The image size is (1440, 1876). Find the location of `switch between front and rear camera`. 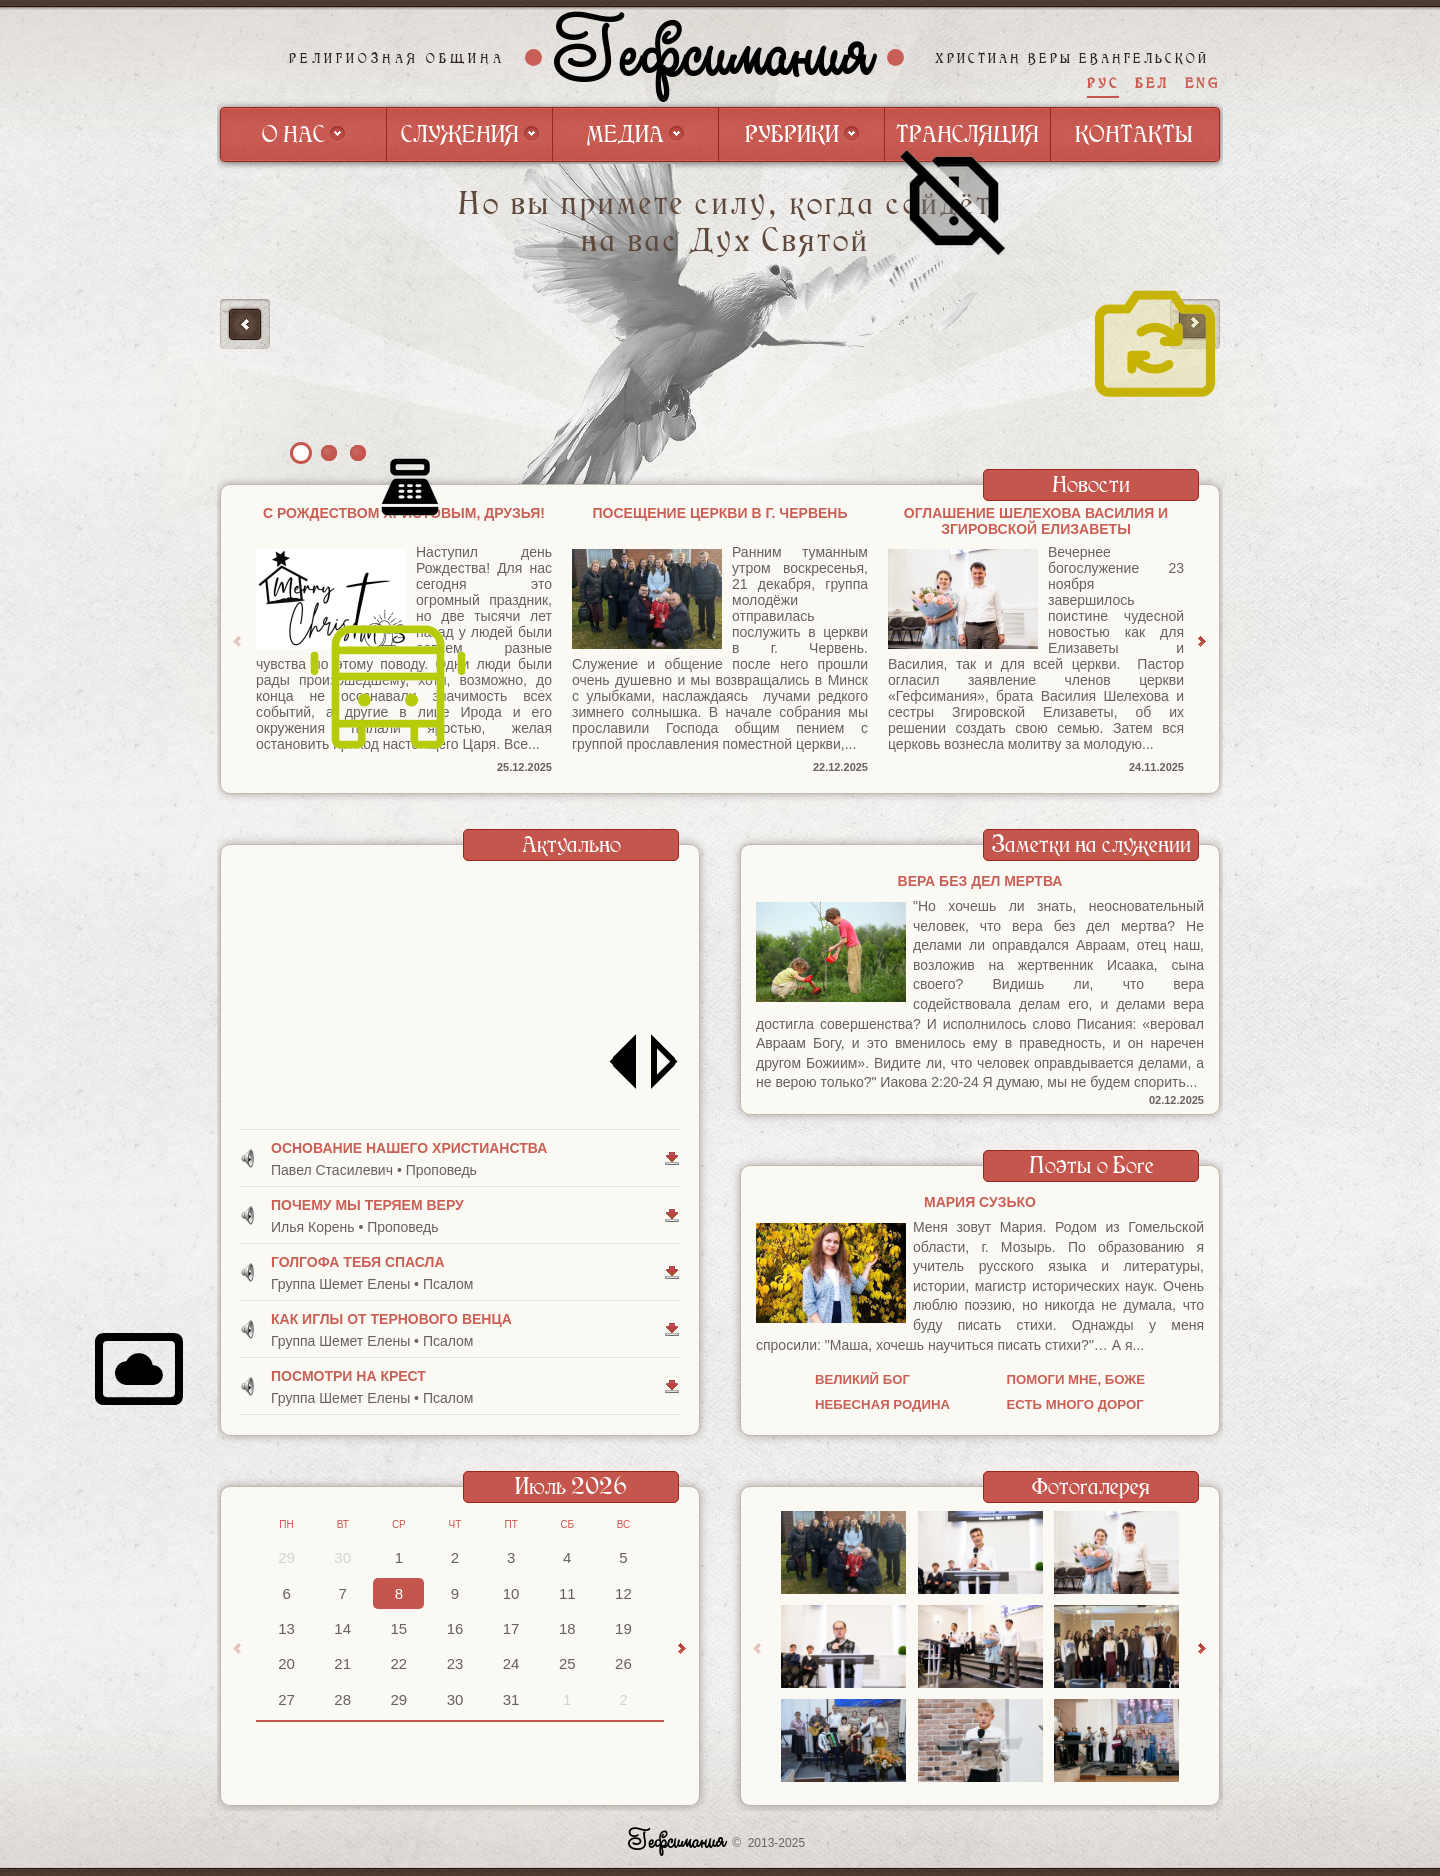

switch between front and rear camera is located at coordinates (1155, 346).